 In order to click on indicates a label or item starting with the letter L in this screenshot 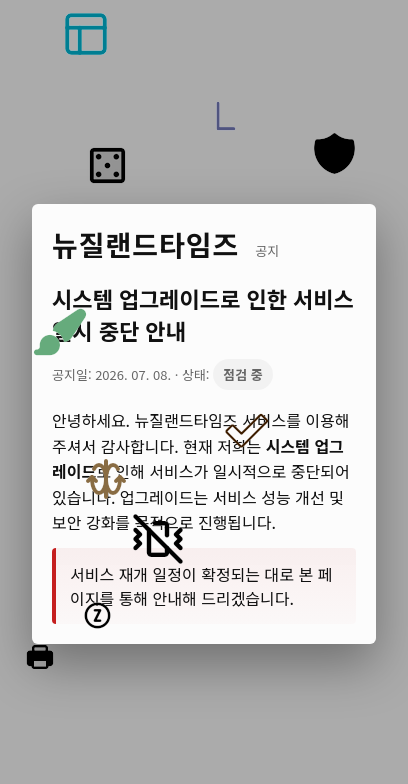, I will do `click(226, 116)`.